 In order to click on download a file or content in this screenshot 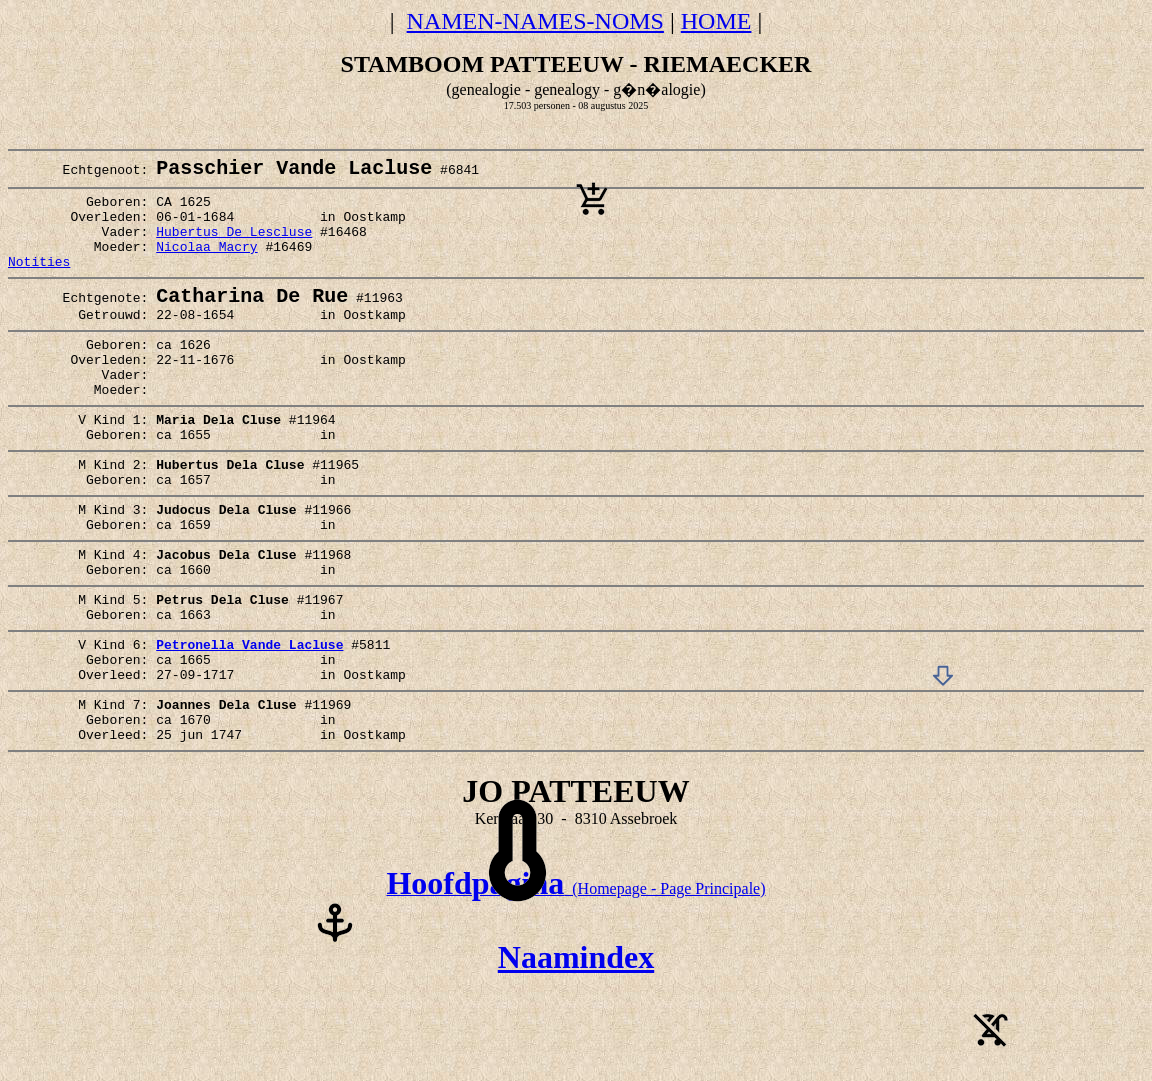, I will do `click(943, 675)`.